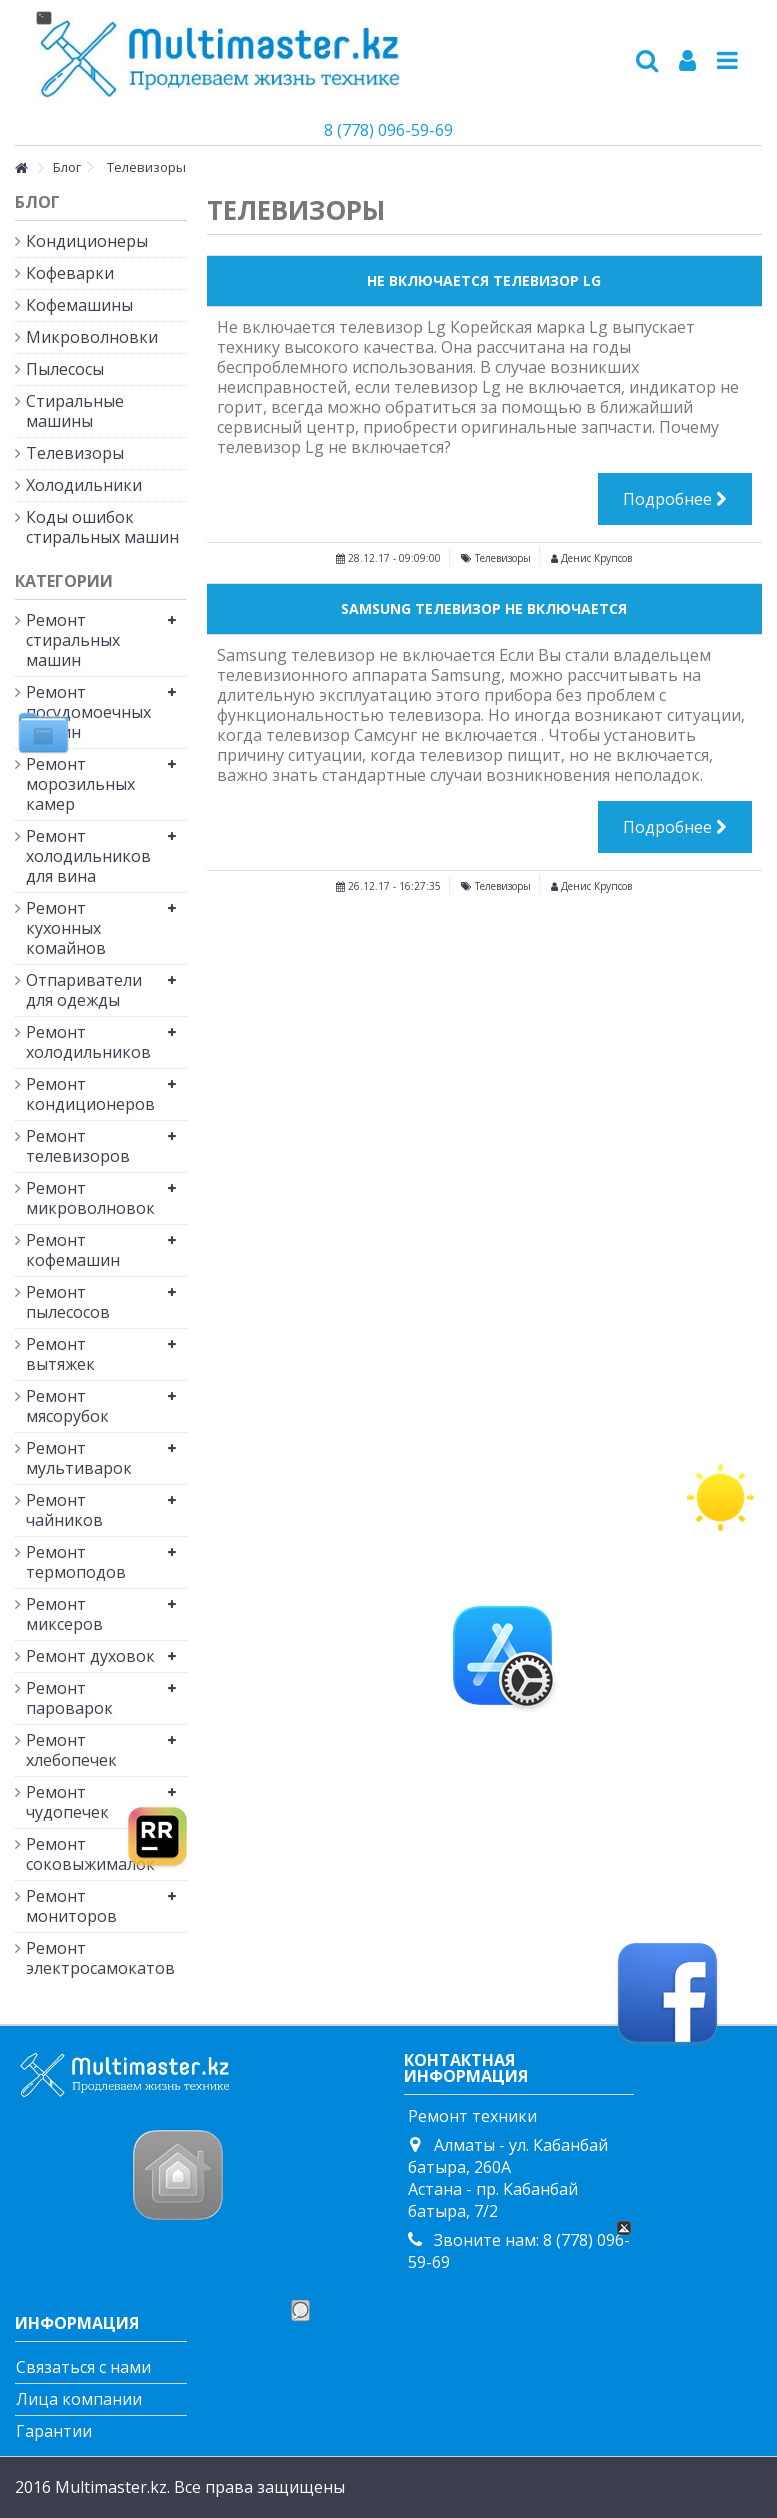  I want to click on indicates clear or sunny weather conditions, so click(720, 1497).